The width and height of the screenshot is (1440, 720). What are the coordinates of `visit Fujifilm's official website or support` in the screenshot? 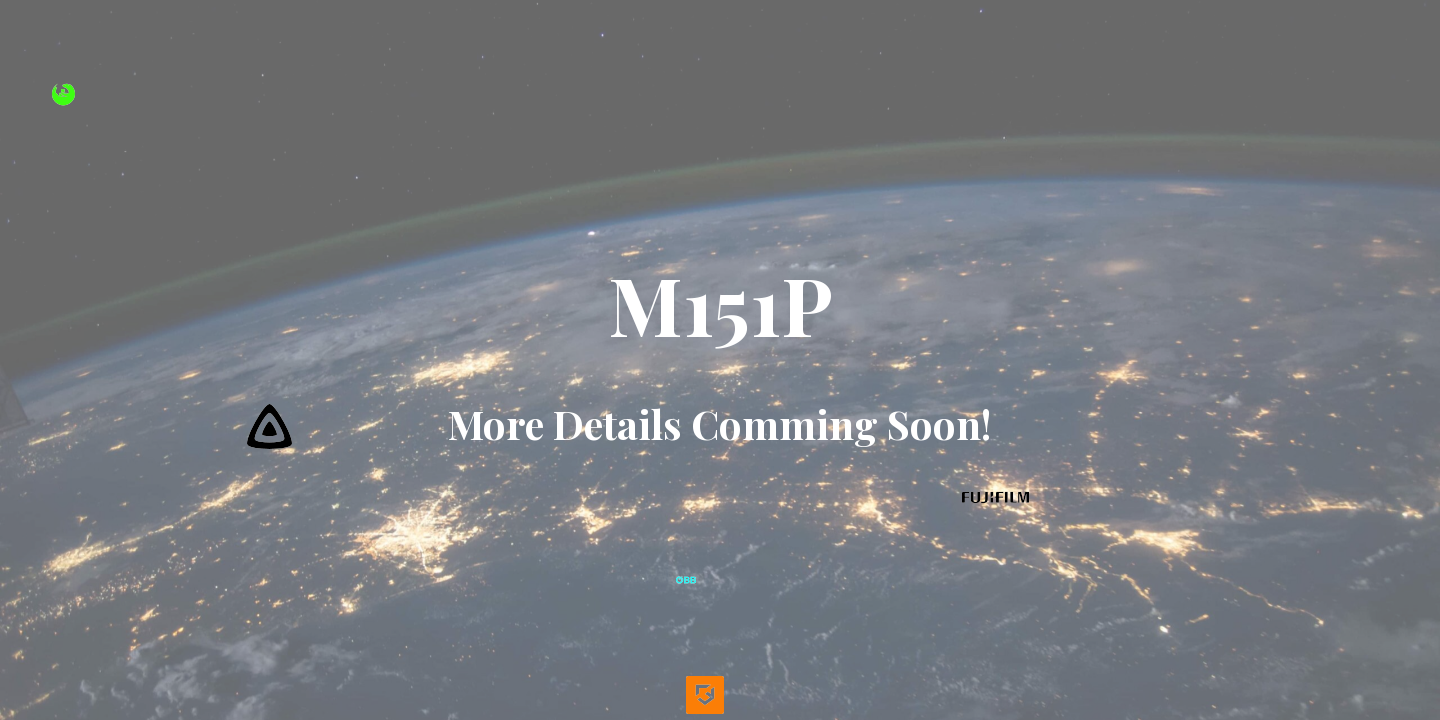 It's located at (995, 497).